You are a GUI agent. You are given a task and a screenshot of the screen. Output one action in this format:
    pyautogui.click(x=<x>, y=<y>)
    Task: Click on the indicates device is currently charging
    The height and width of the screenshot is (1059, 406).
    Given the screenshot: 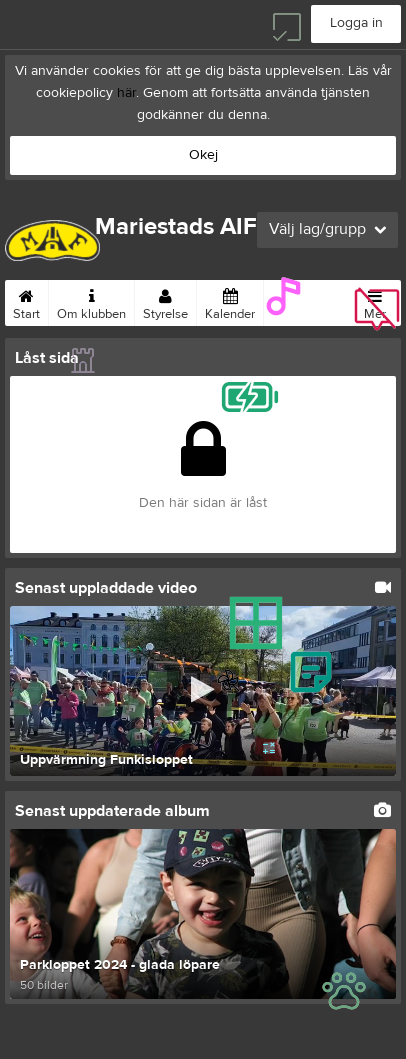 What is the action you would take?
    pyautogui.click(x=250, y=397)
    